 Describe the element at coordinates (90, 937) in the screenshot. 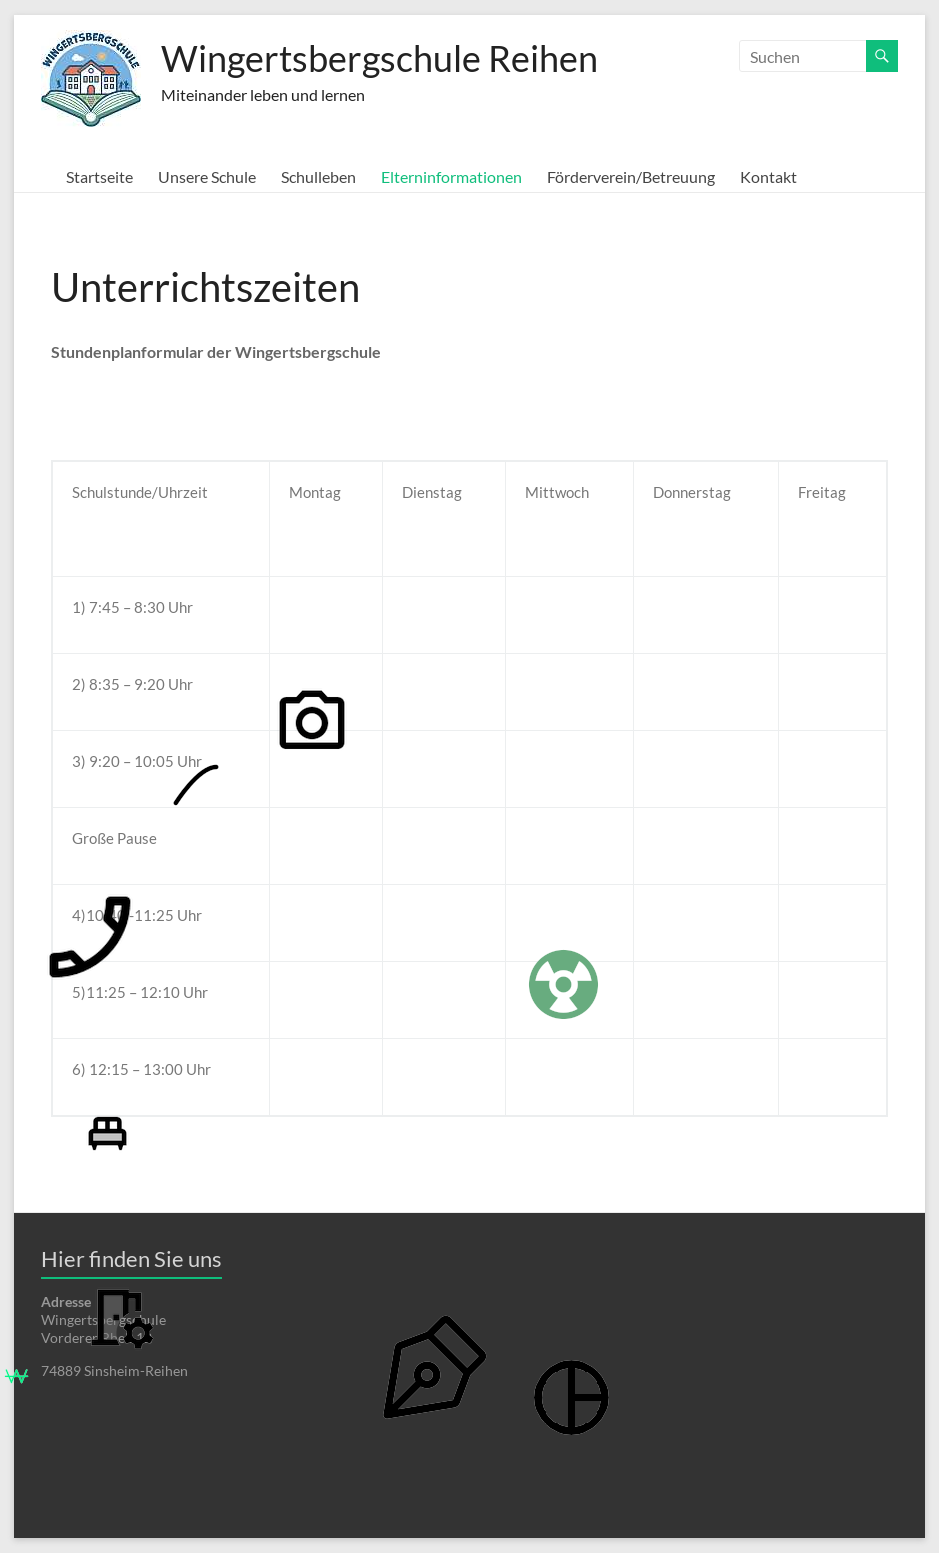

I see `make a phone call` at that location.